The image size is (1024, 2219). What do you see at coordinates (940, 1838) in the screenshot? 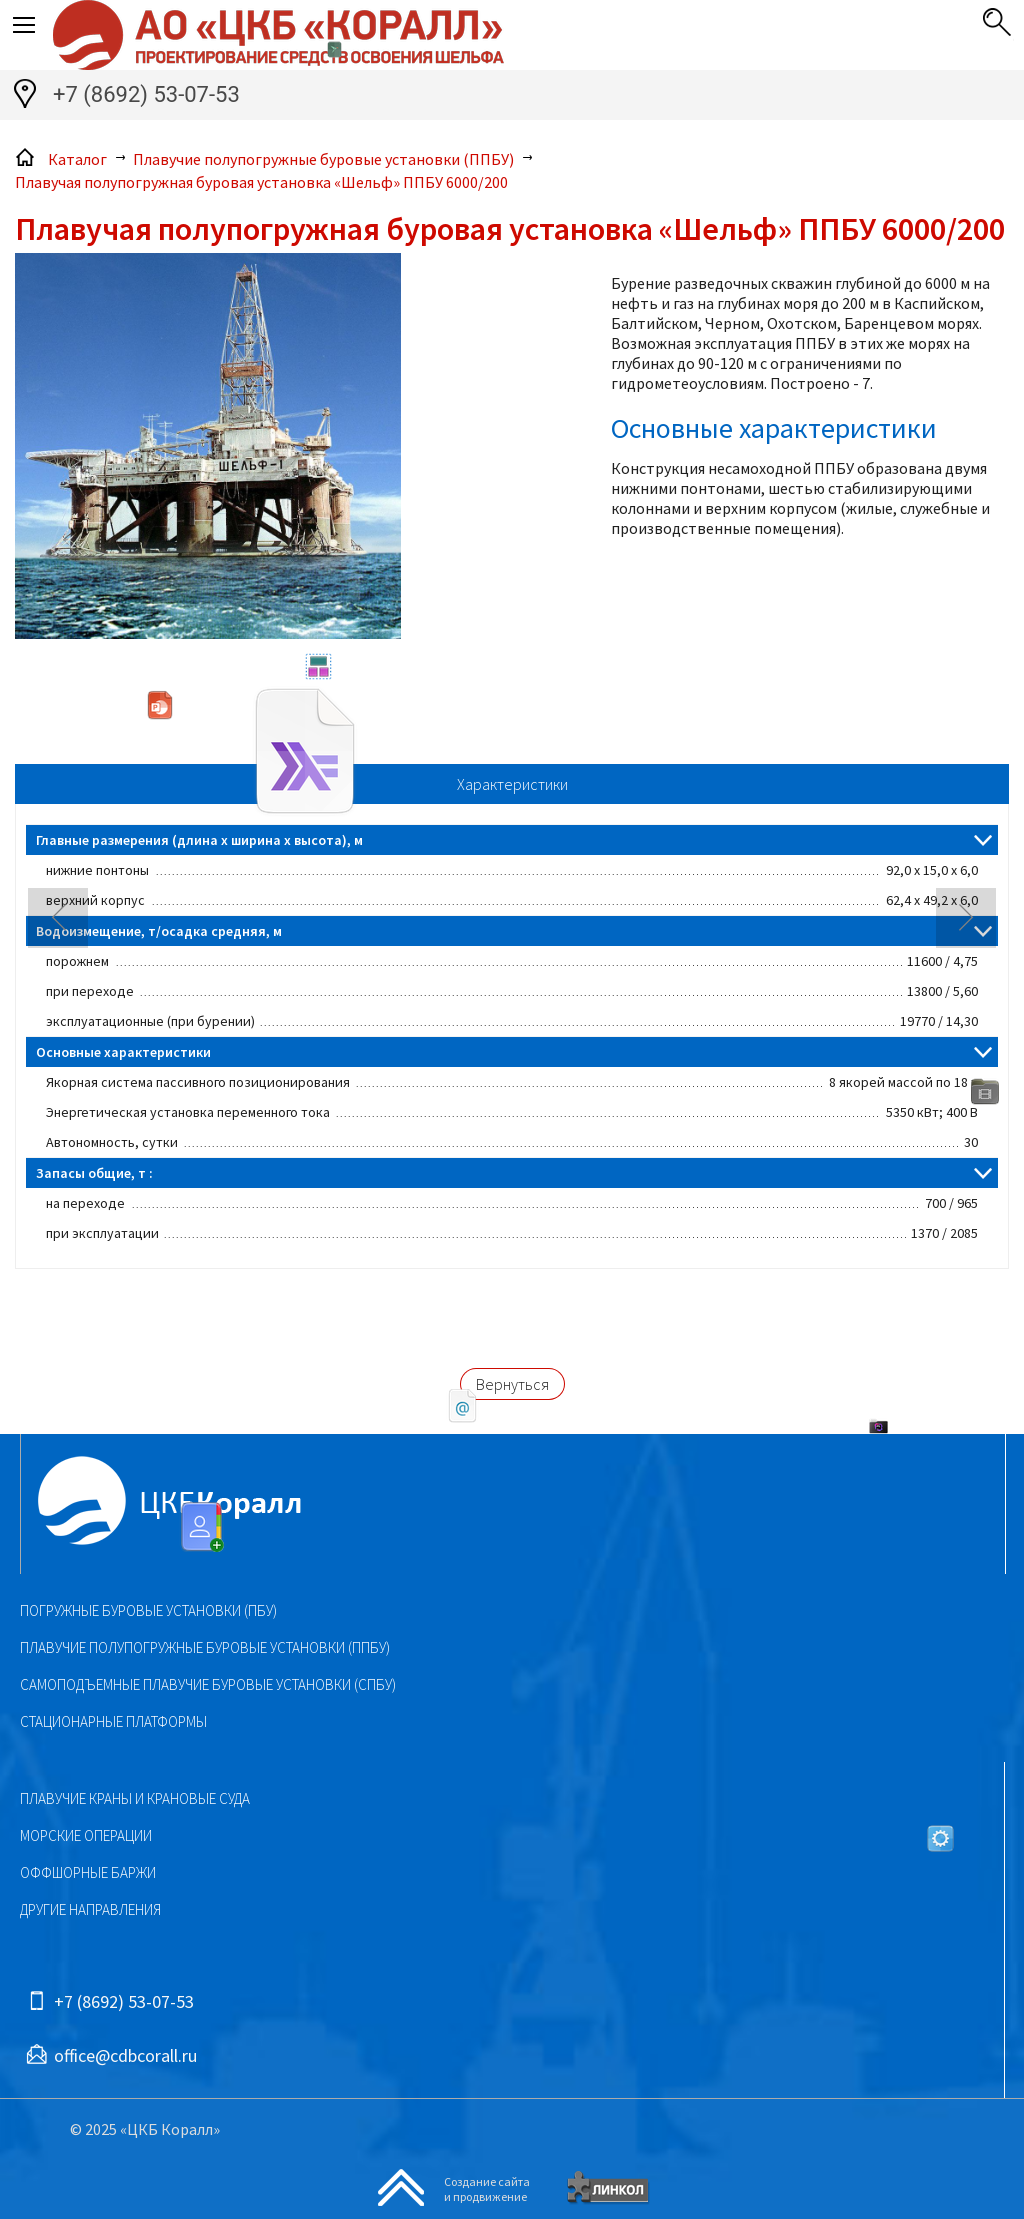
I see `windows executable file type indicator` at bounding box center [940, 1838].